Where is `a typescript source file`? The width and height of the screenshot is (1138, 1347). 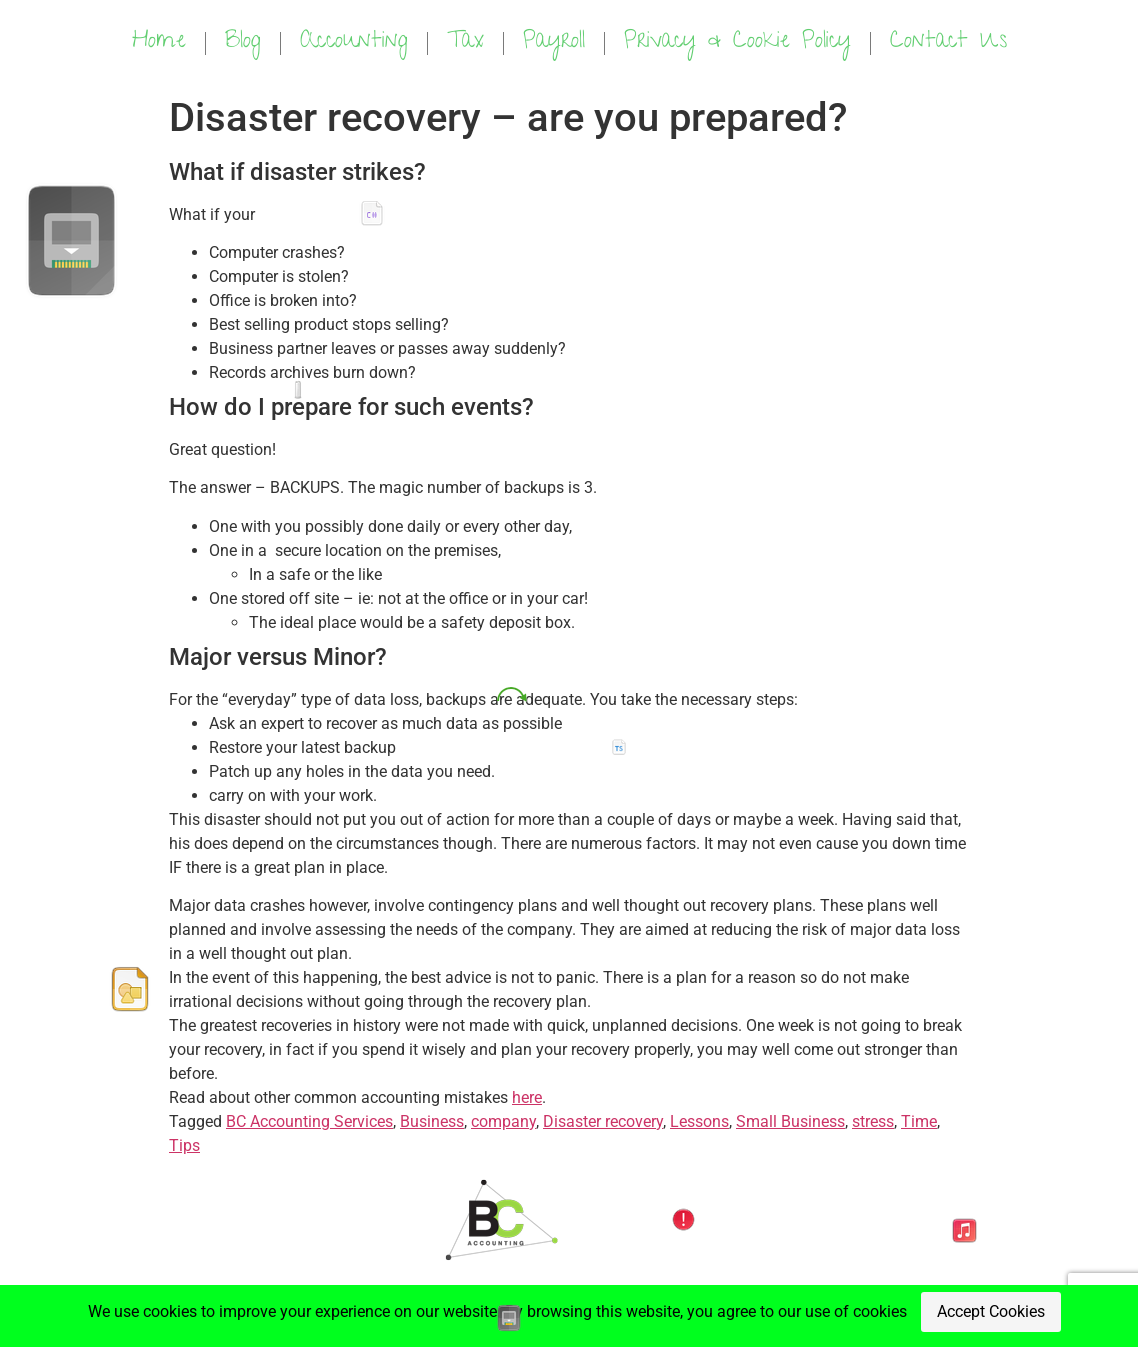 a typescript source file is located at coordinates (619, 747).